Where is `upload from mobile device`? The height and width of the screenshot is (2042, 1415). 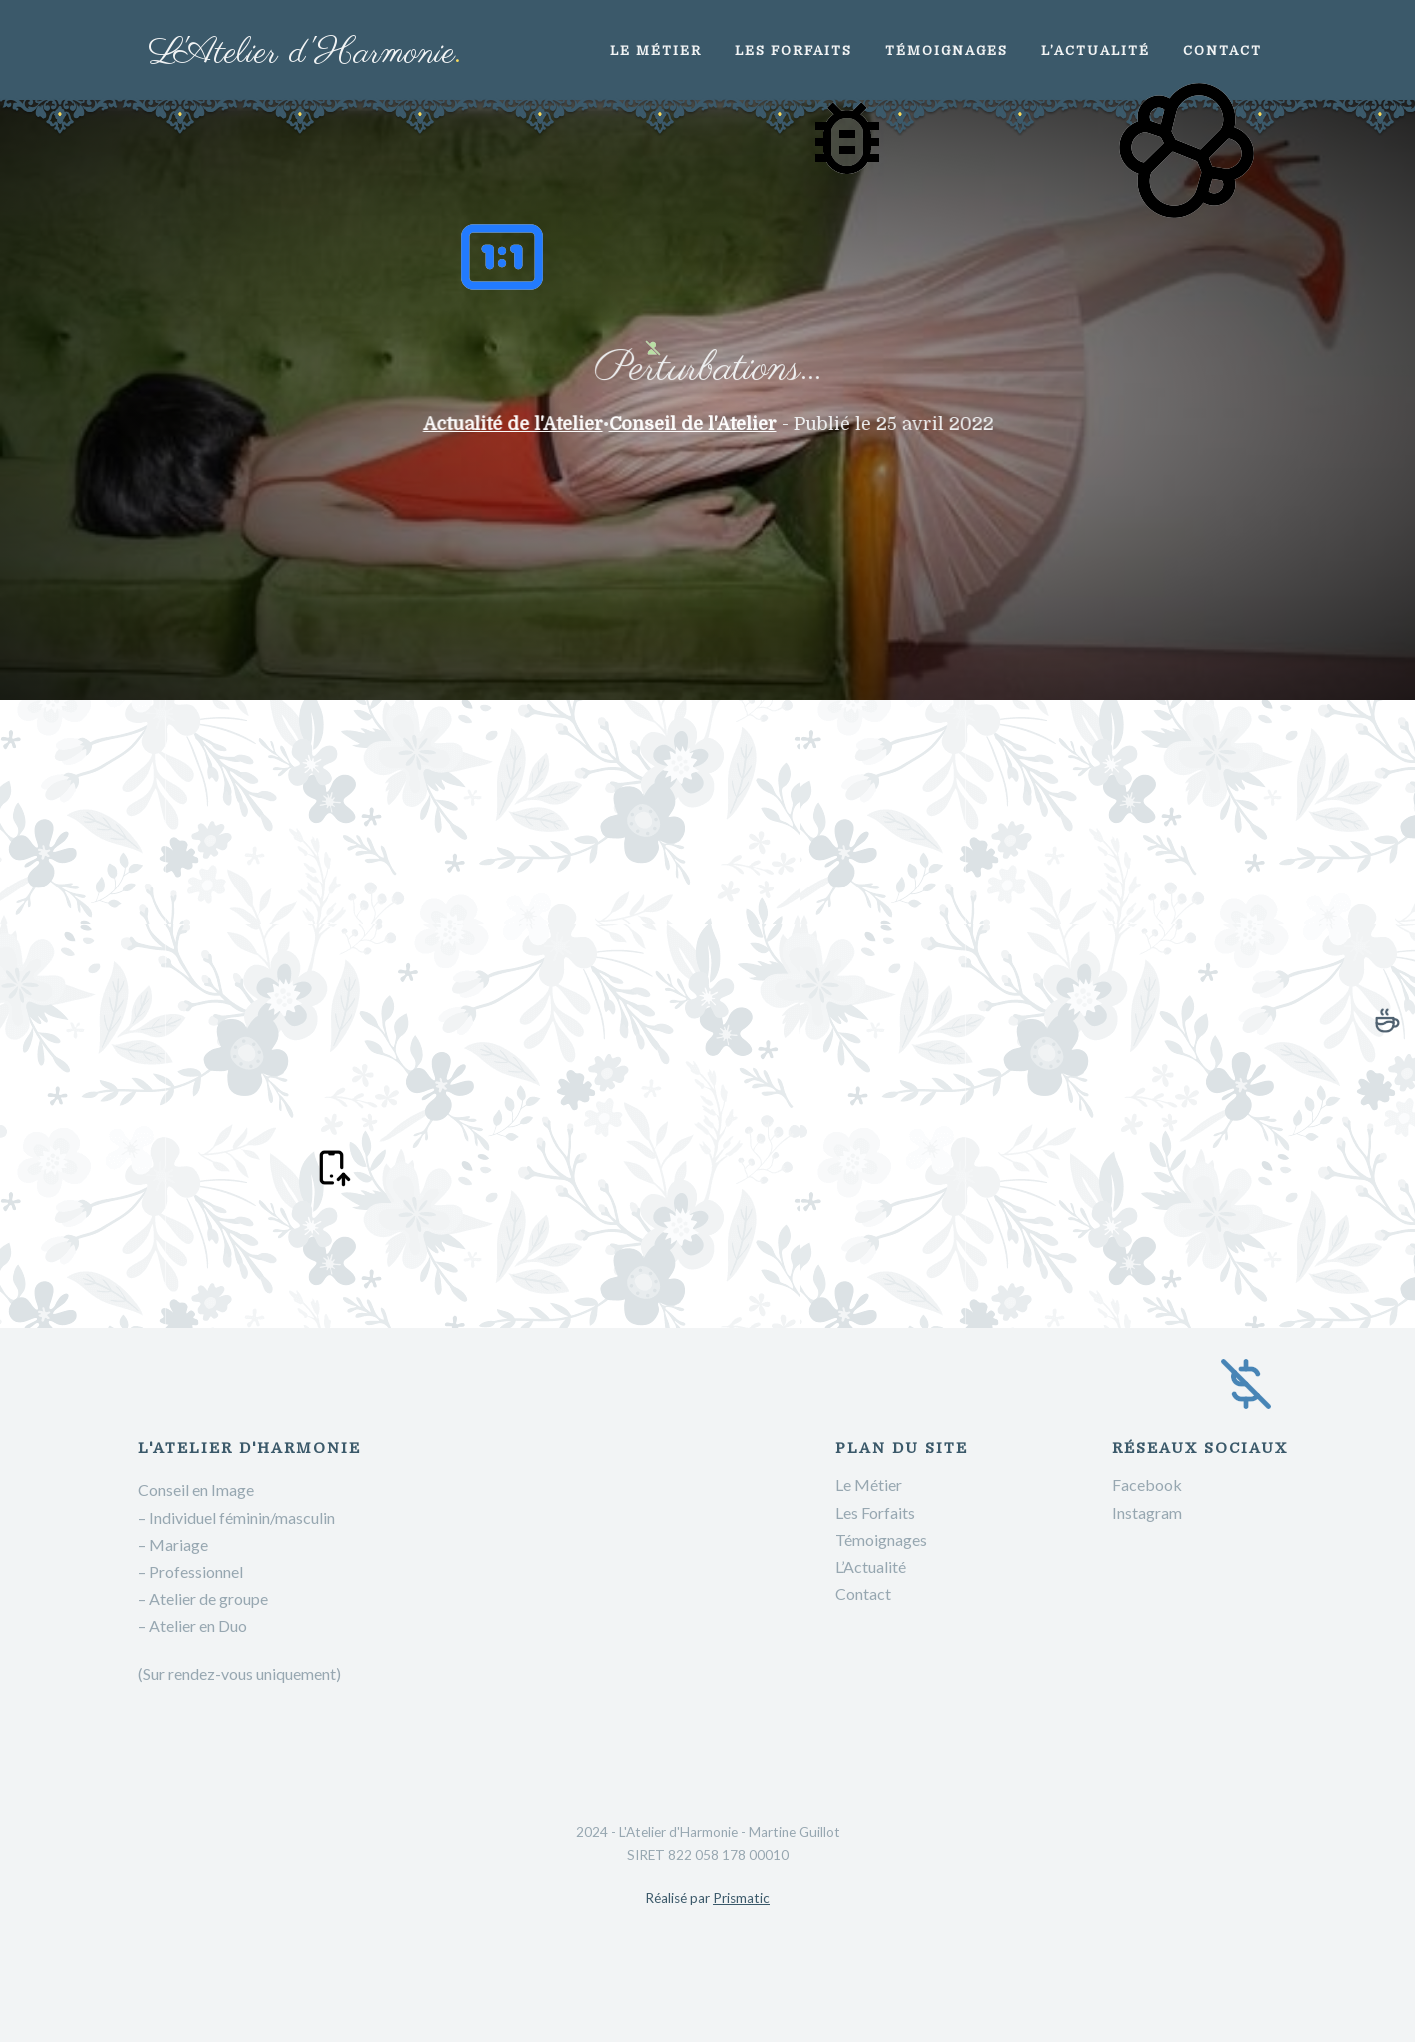 upload from mobile device is located at coordinates (331, 1167).